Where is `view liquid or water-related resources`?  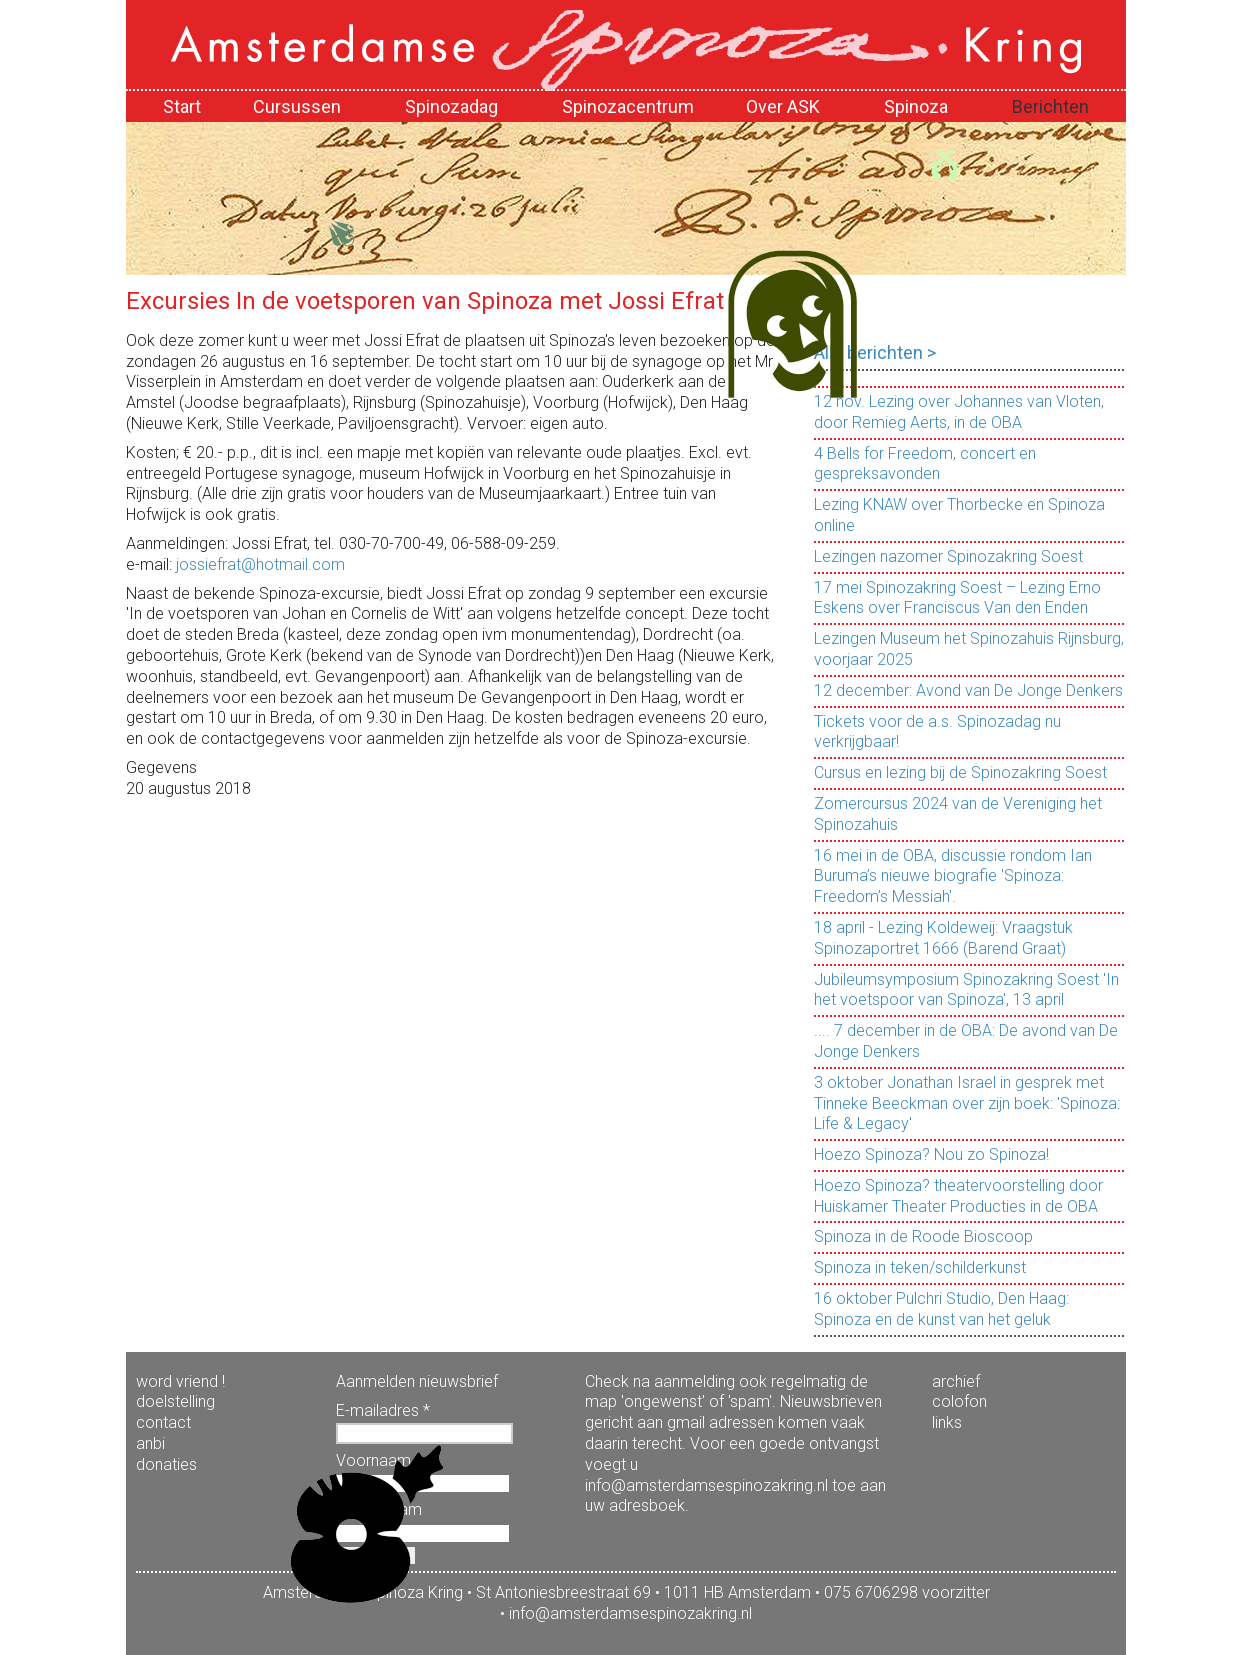
view liquid or water-related resources is located at coordinates (341, 233).